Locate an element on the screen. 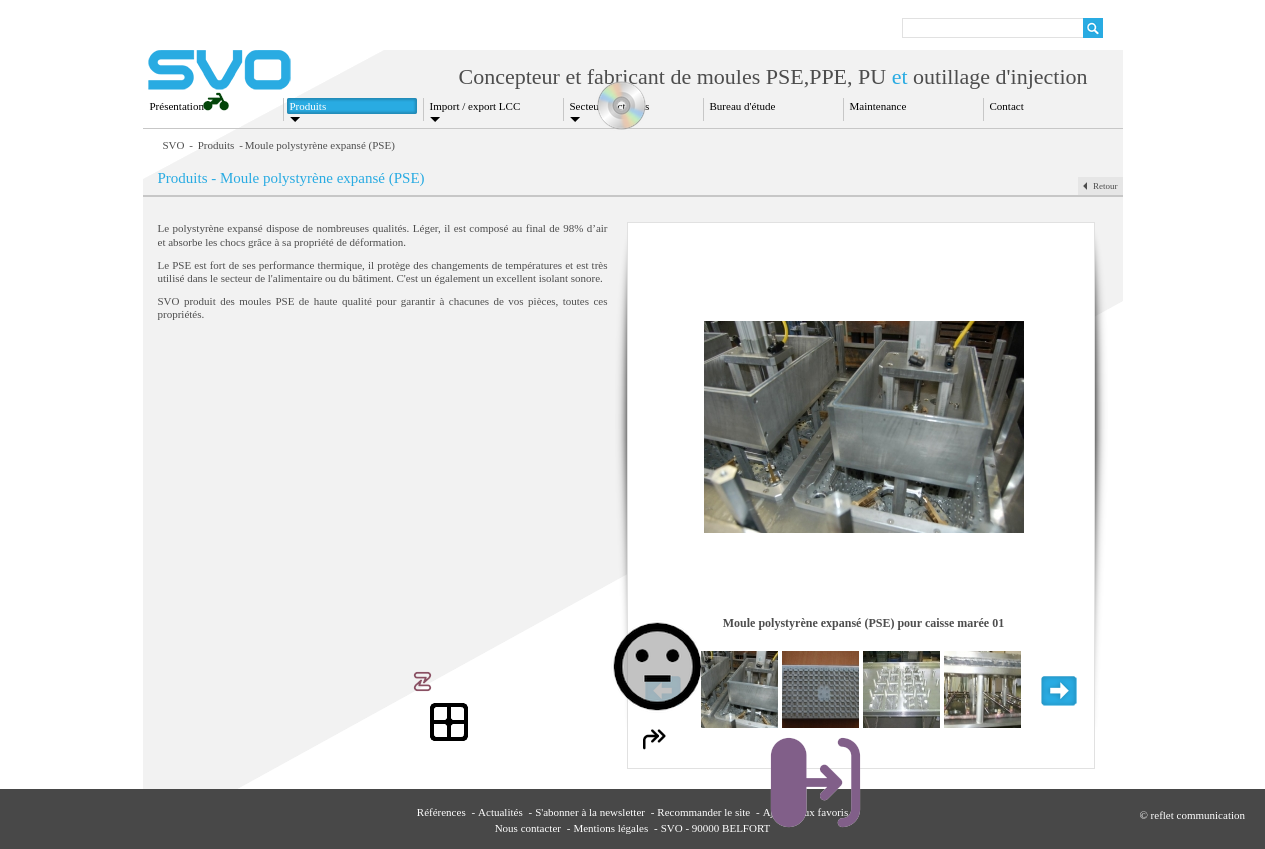 Image resolution: width=1265 pixels, height=849 pixels. select motorcycle as transportation mode is located at coordinates (216, 101).